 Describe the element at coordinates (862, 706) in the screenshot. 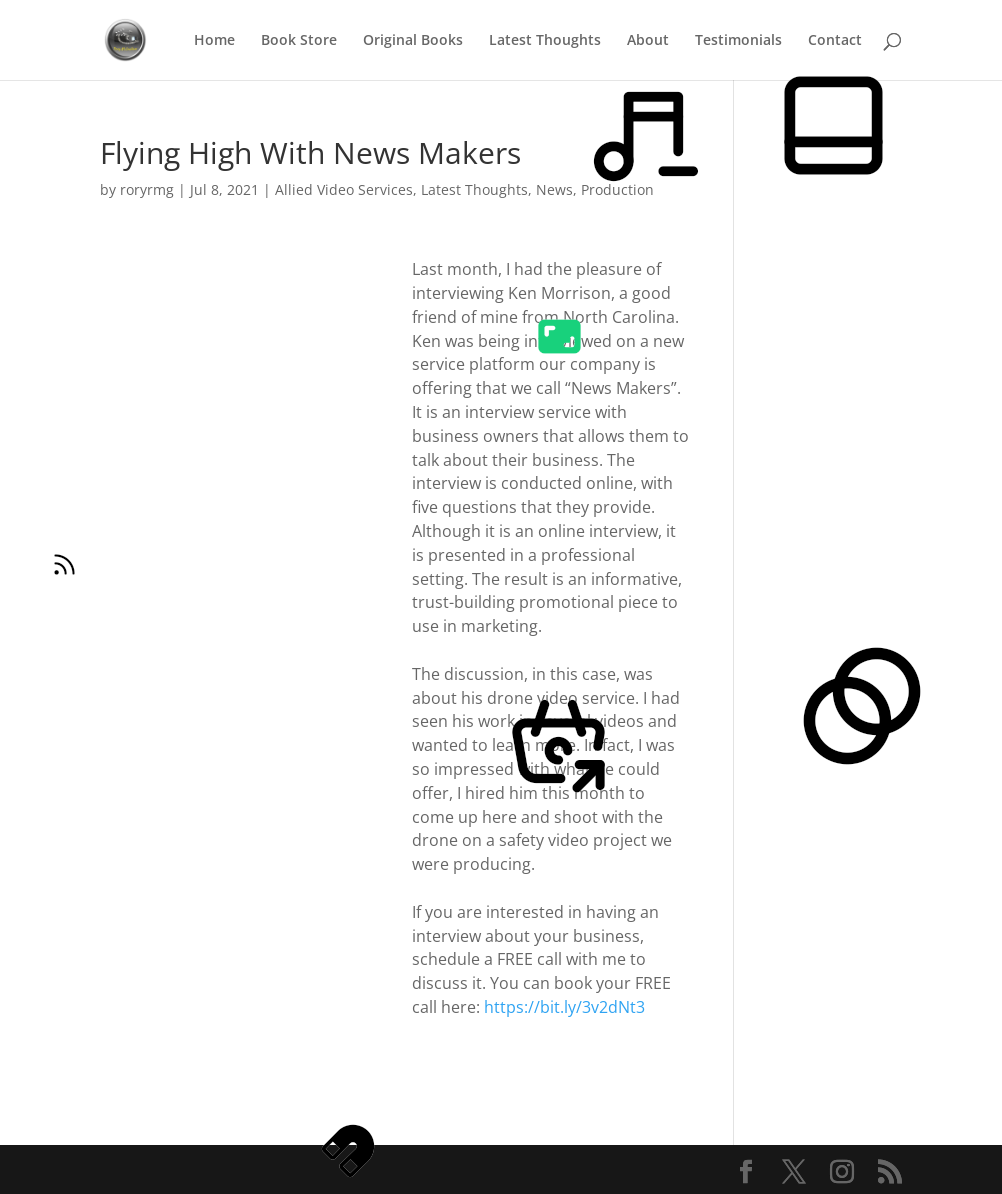

I see `toggle blend mode settings` at that location.